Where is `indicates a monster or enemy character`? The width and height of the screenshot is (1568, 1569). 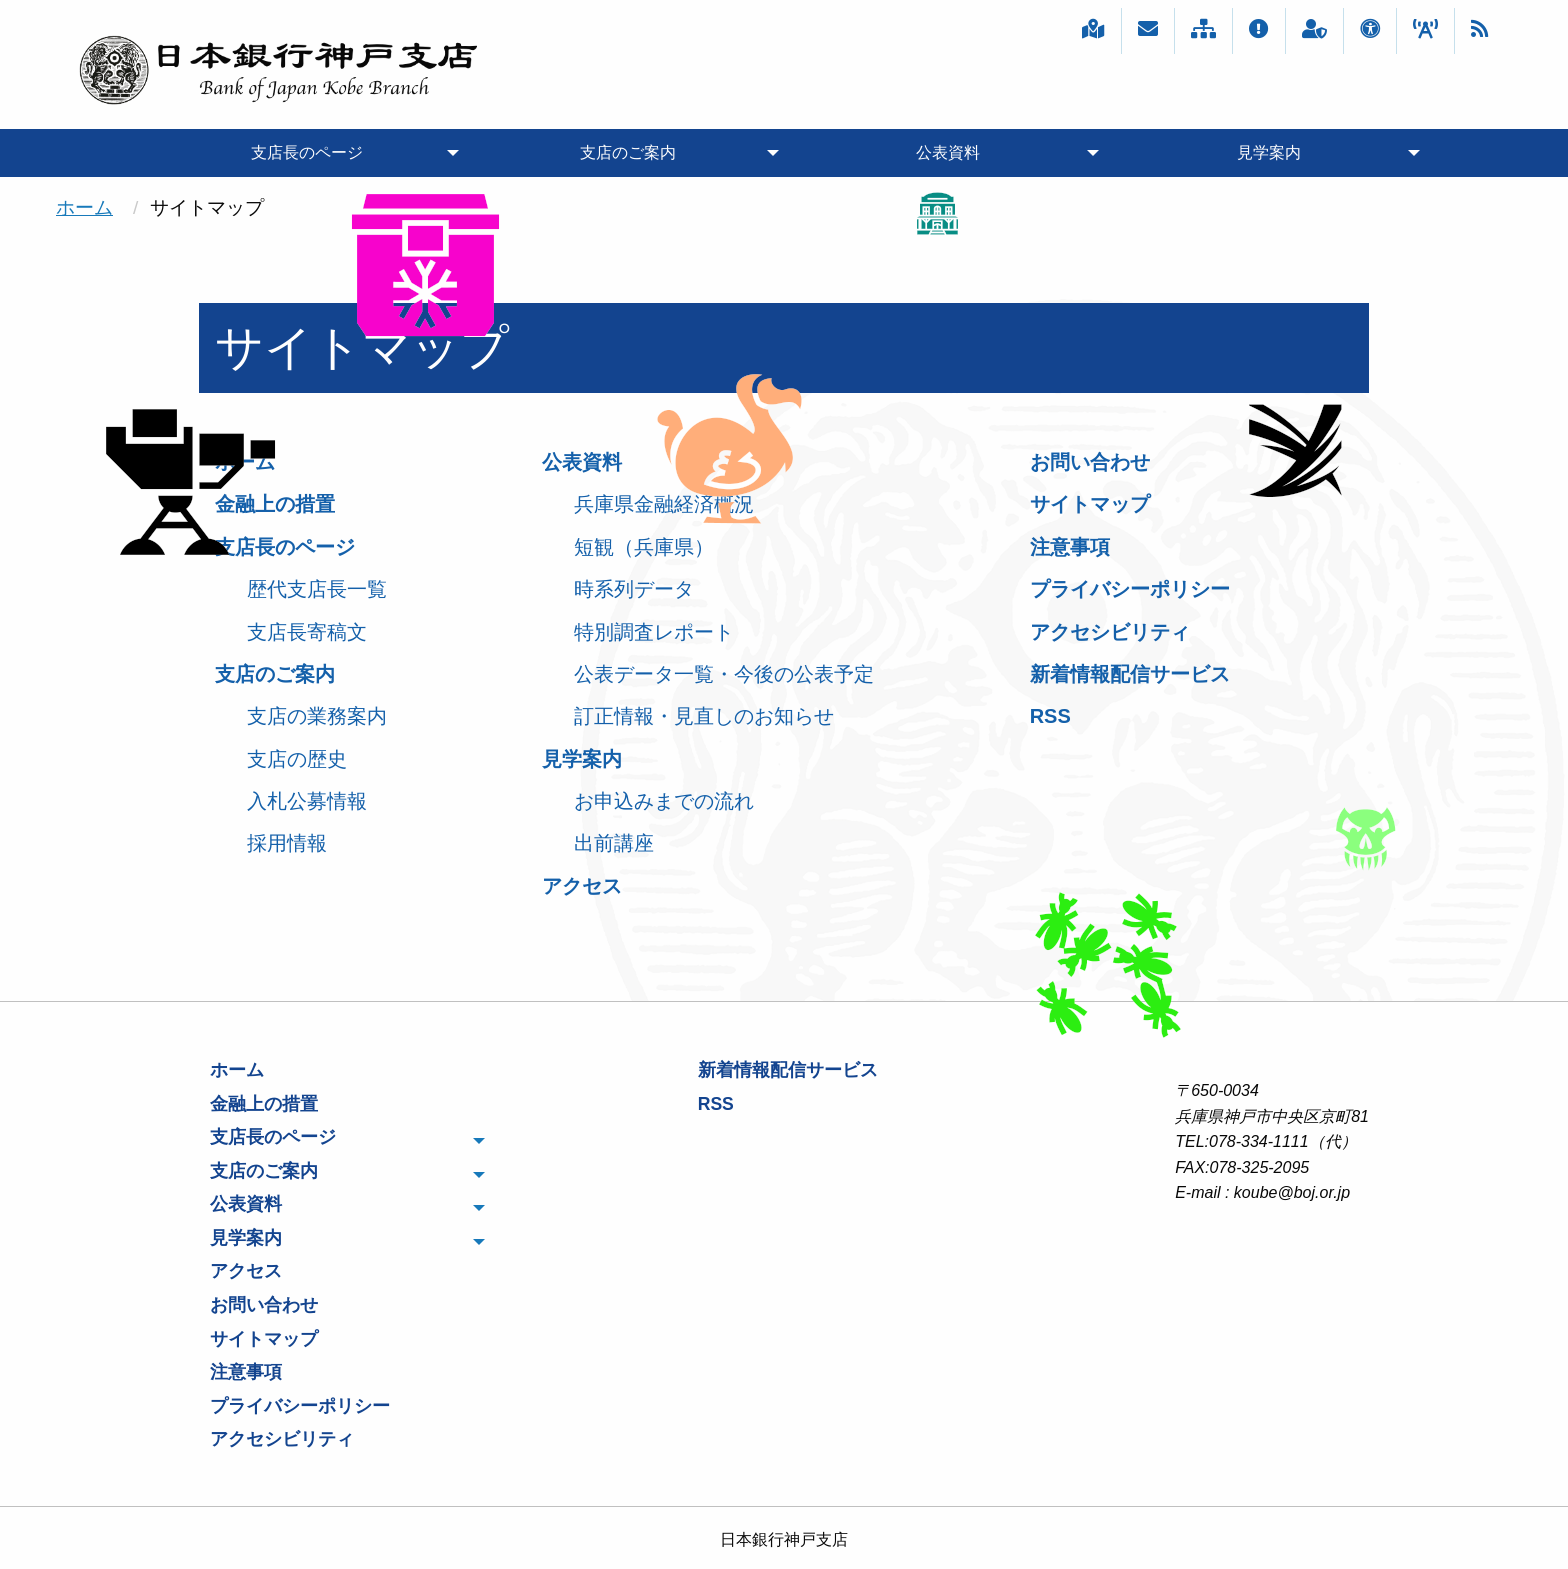
indicates a monster or enemy character is located at coordinates (1365, 837).